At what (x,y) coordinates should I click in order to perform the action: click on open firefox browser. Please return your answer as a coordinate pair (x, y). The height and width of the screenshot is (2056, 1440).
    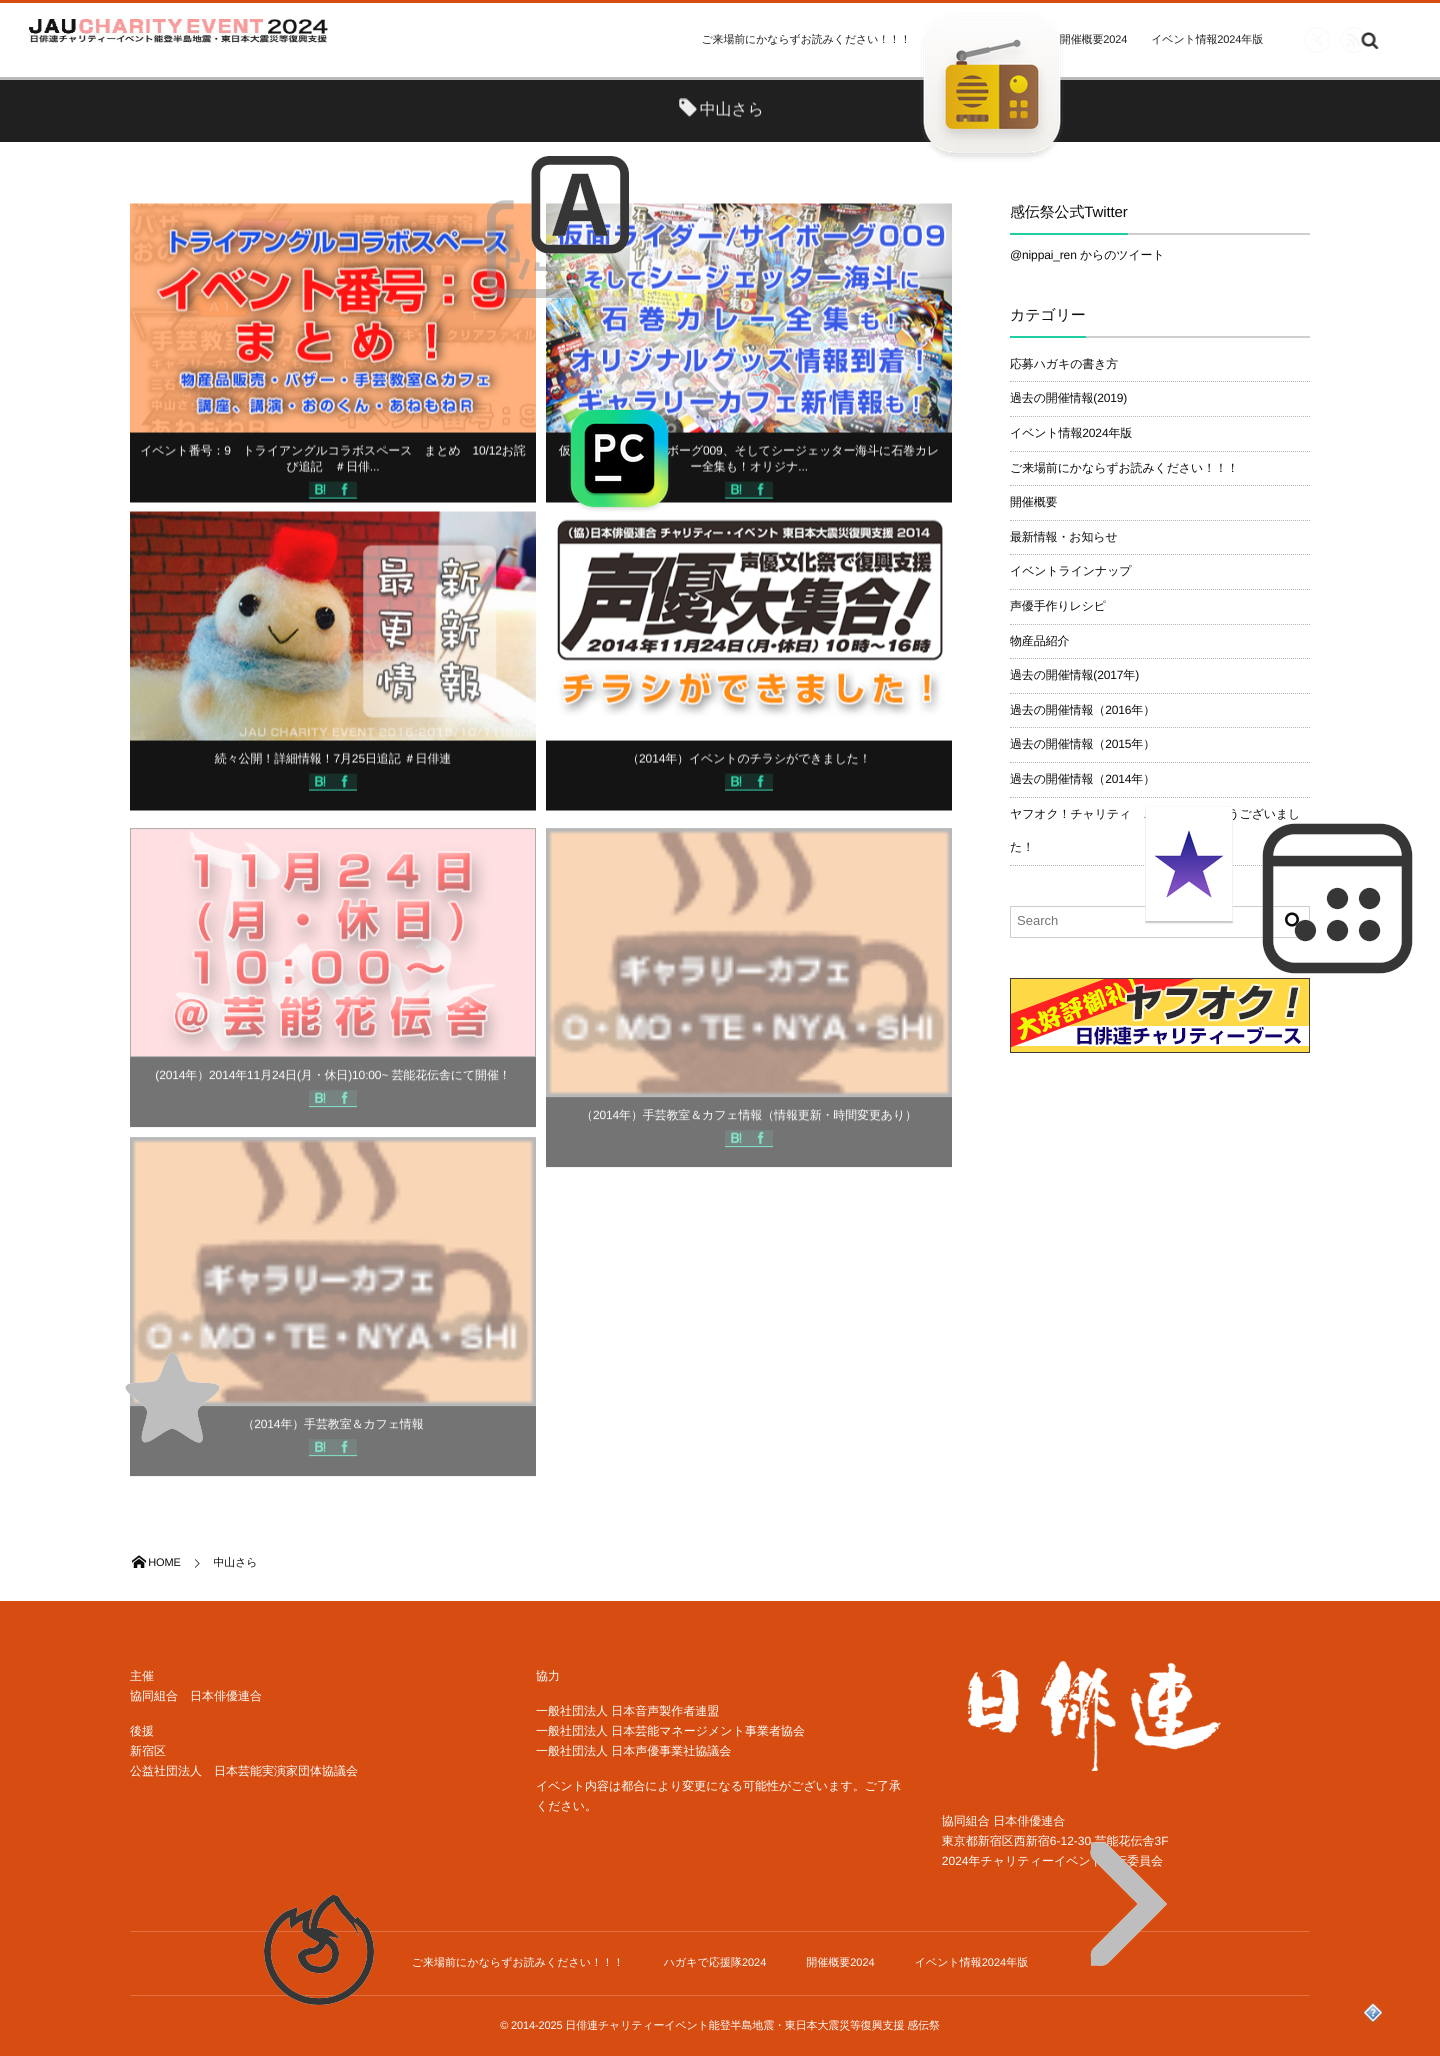
    Looking at the image, I should click on (319, 1950).